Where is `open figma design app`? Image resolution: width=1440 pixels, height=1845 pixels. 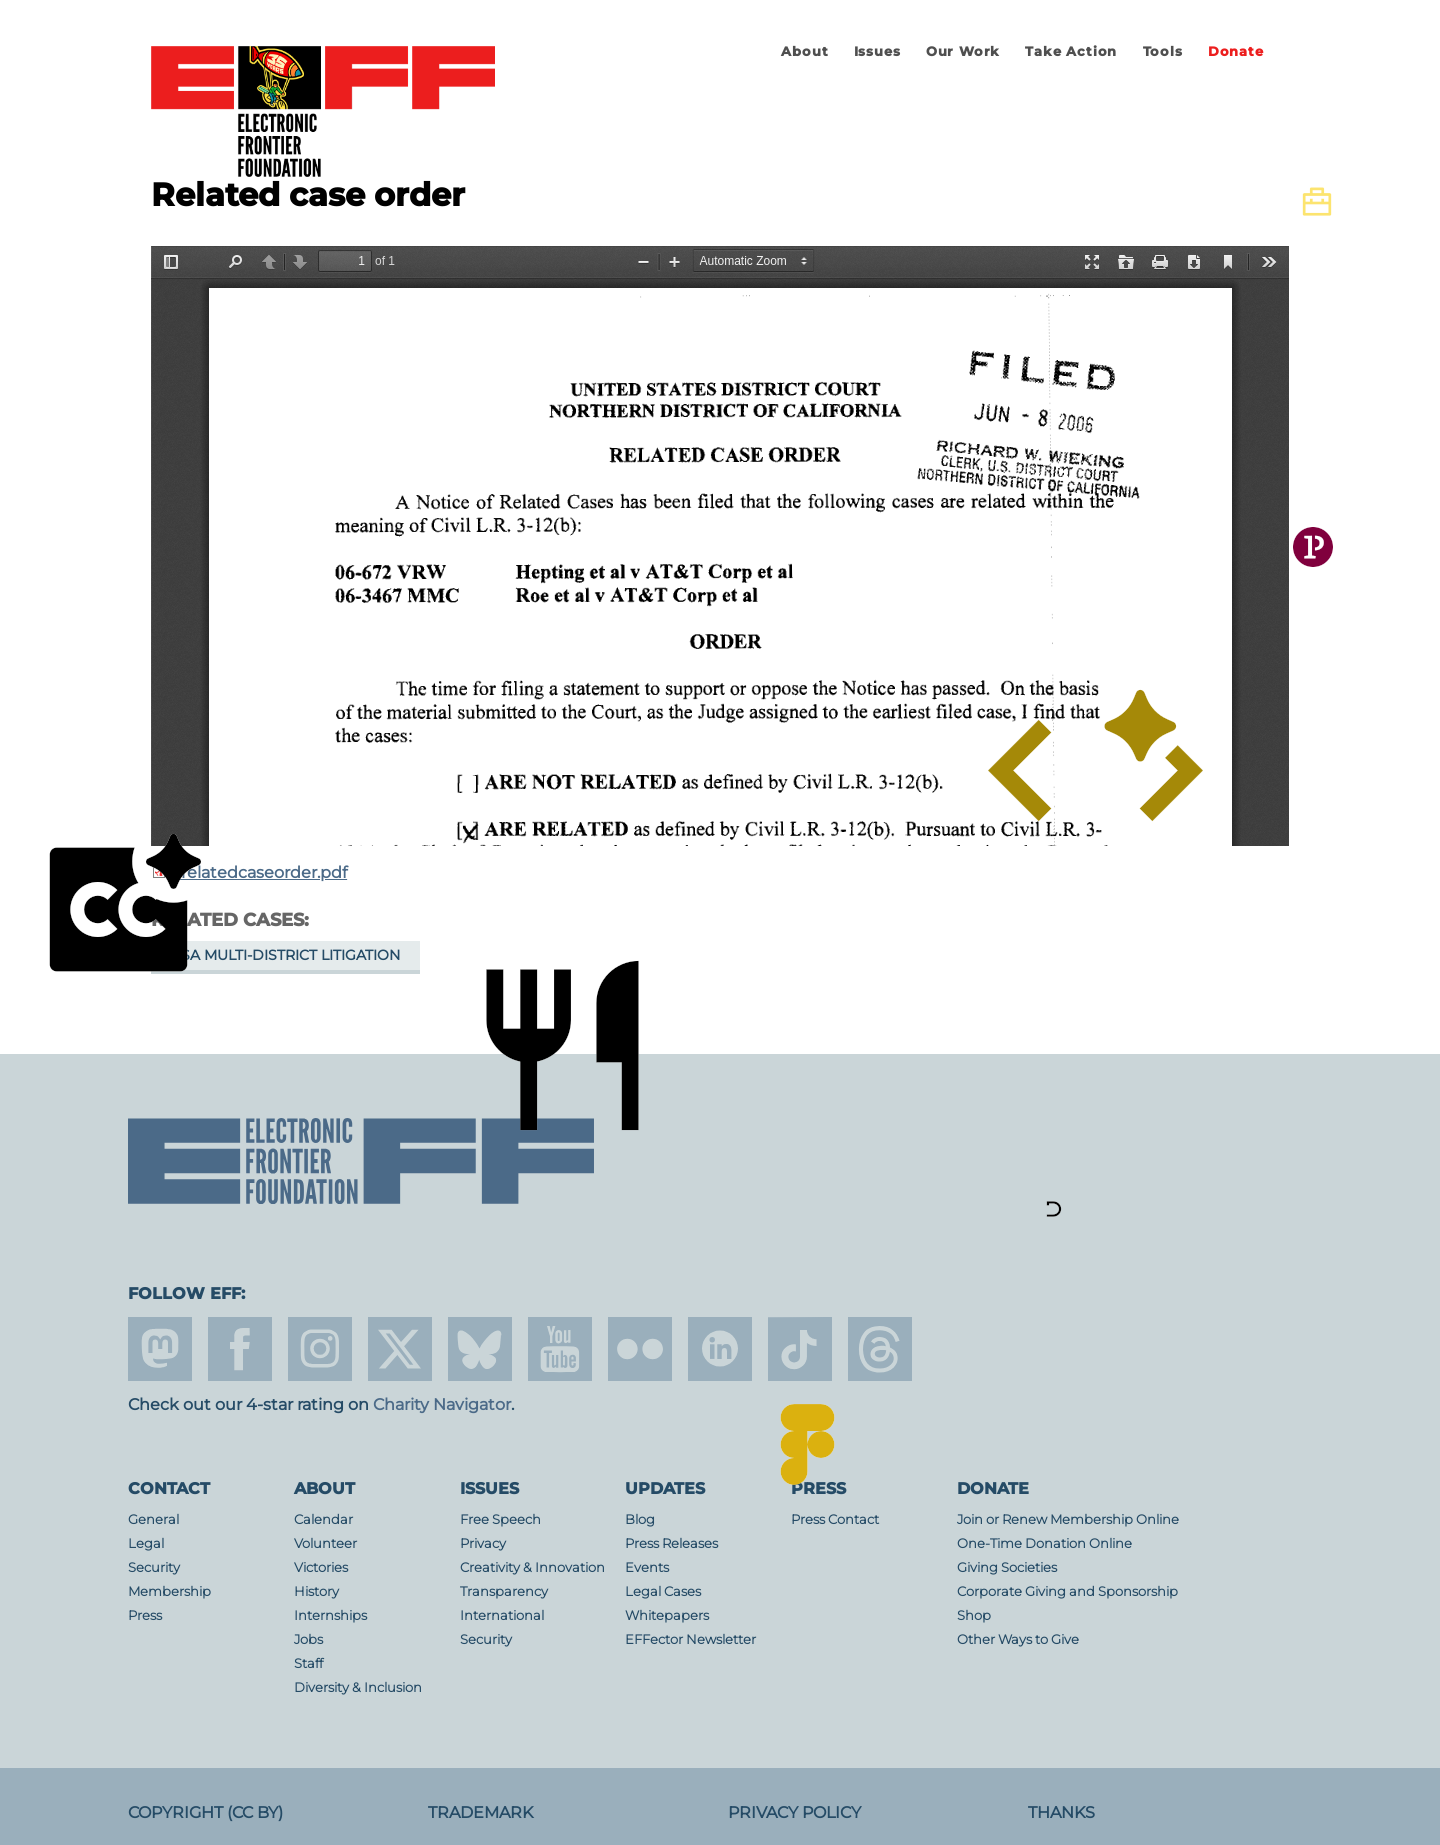 open figma design app is located at coordinates (807, 1444).